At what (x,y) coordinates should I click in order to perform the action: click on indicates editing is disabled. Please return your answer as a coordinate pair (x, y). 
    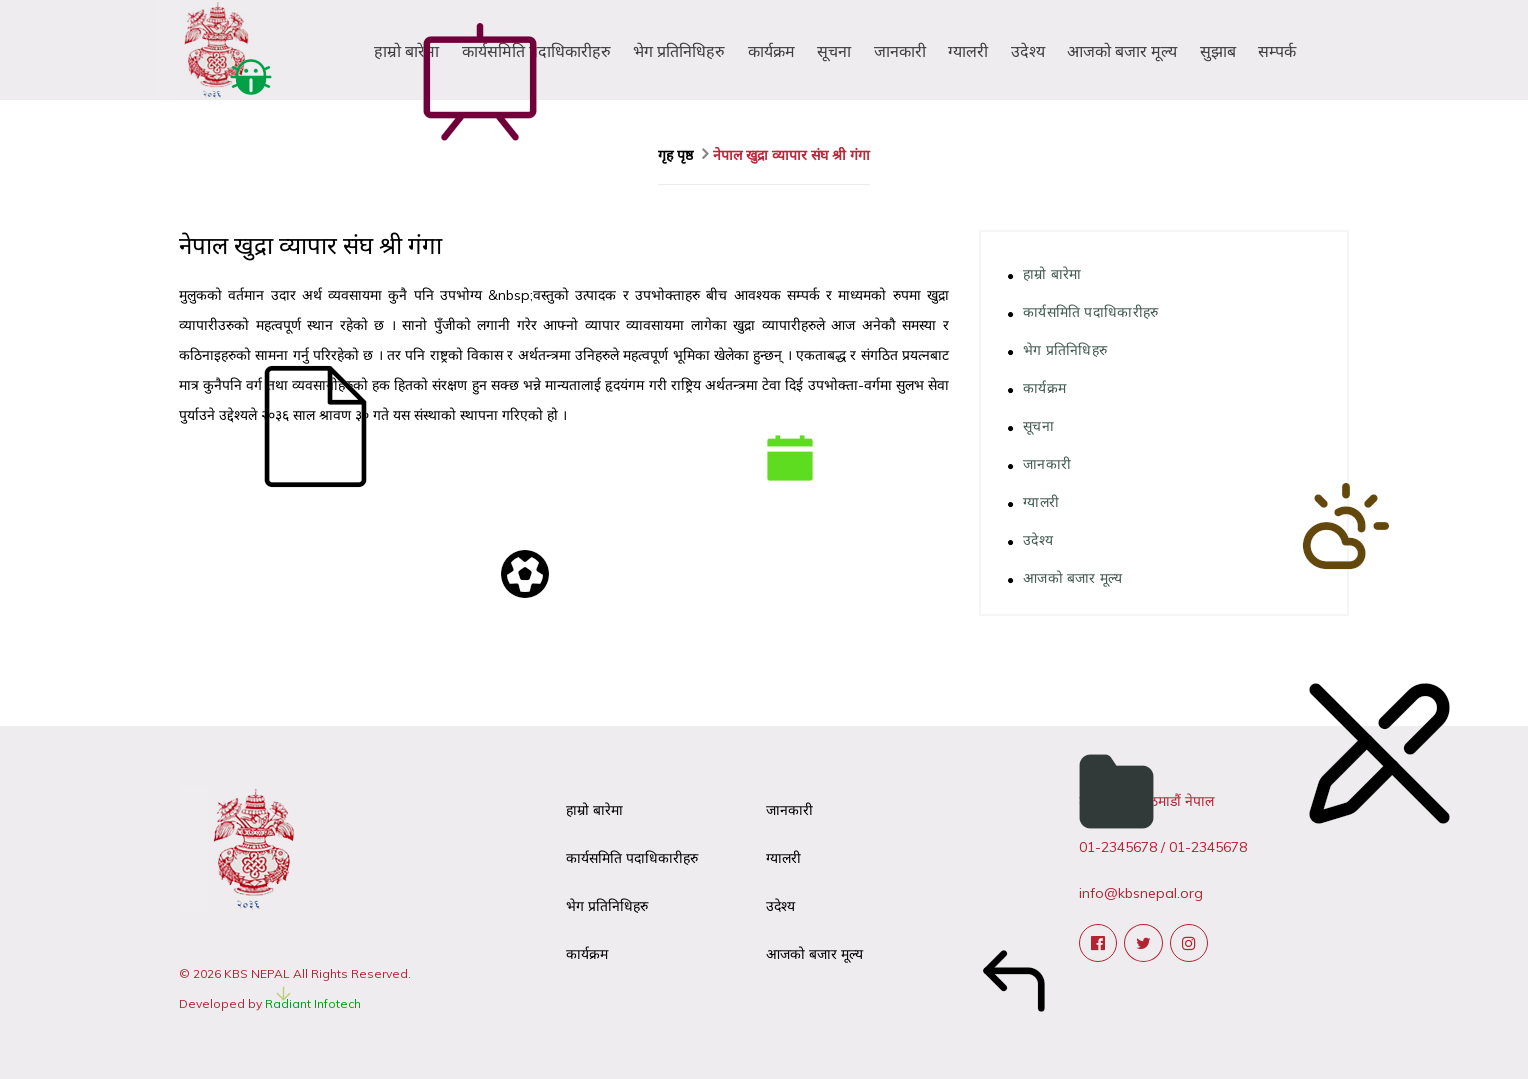
    Looking at the image, I should click on (1379, 753).